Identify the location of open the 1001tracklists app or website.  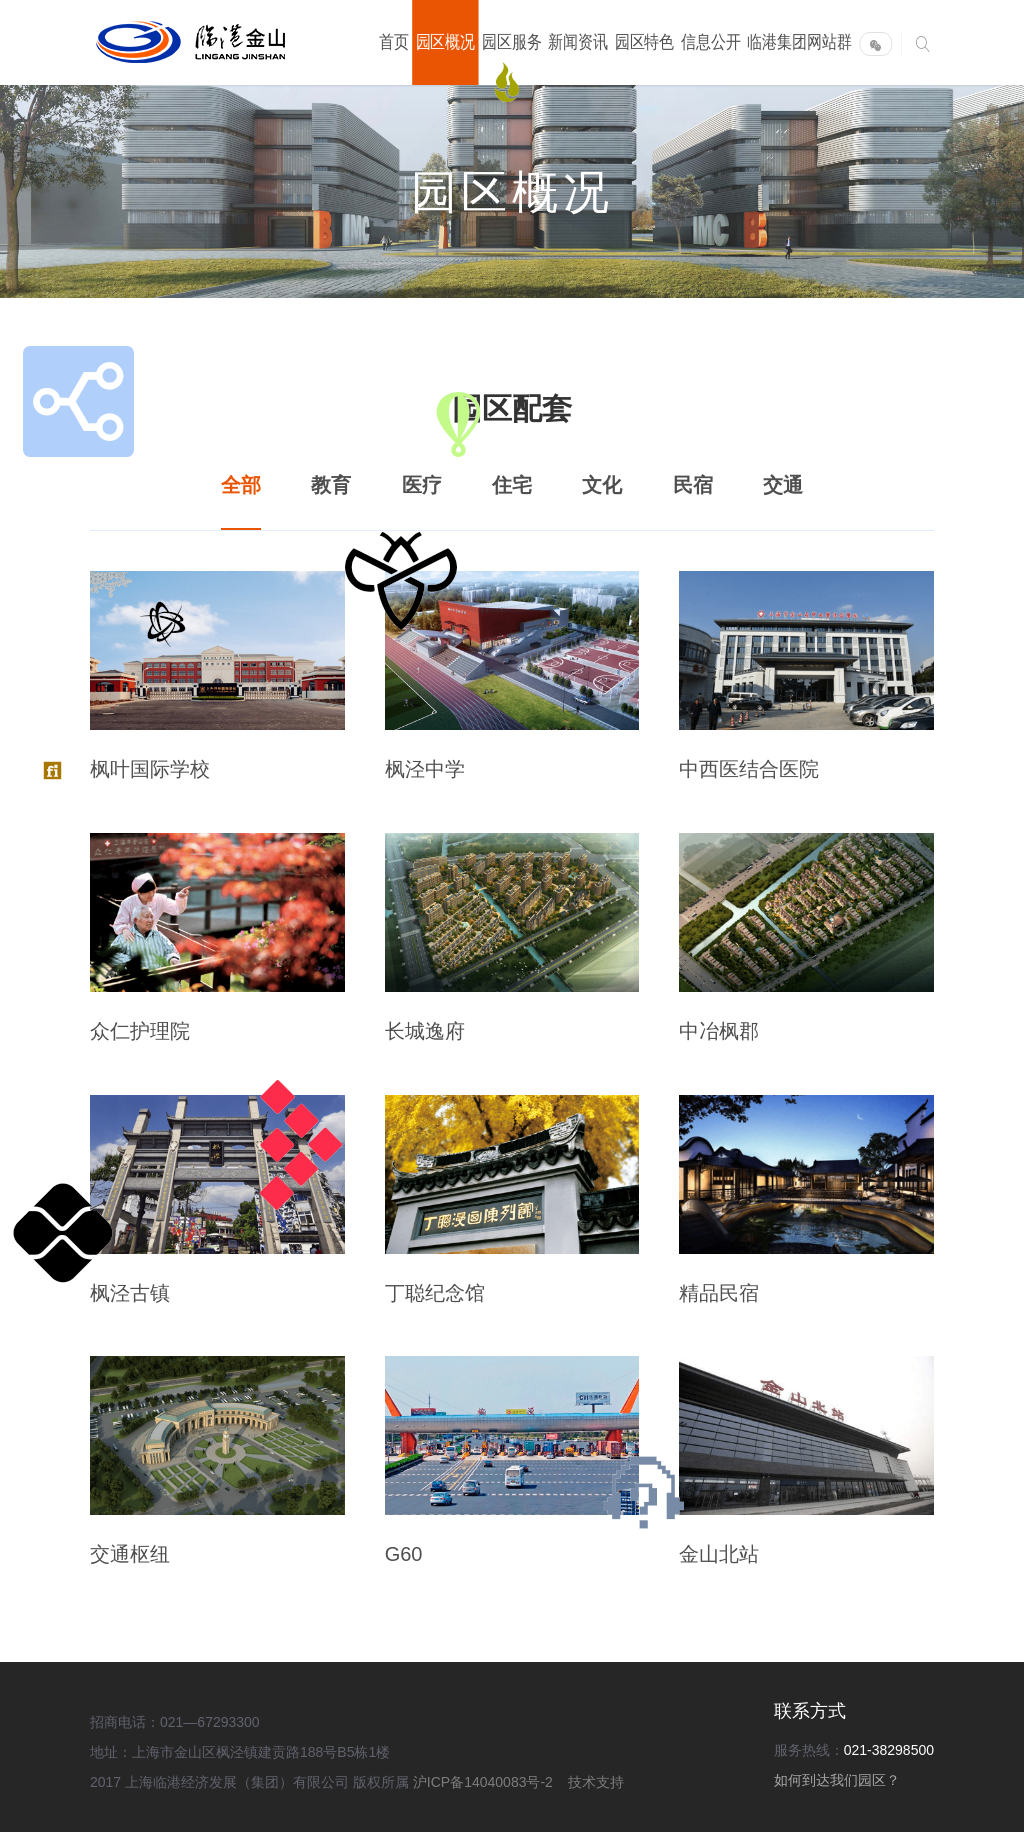
(643, 1492).